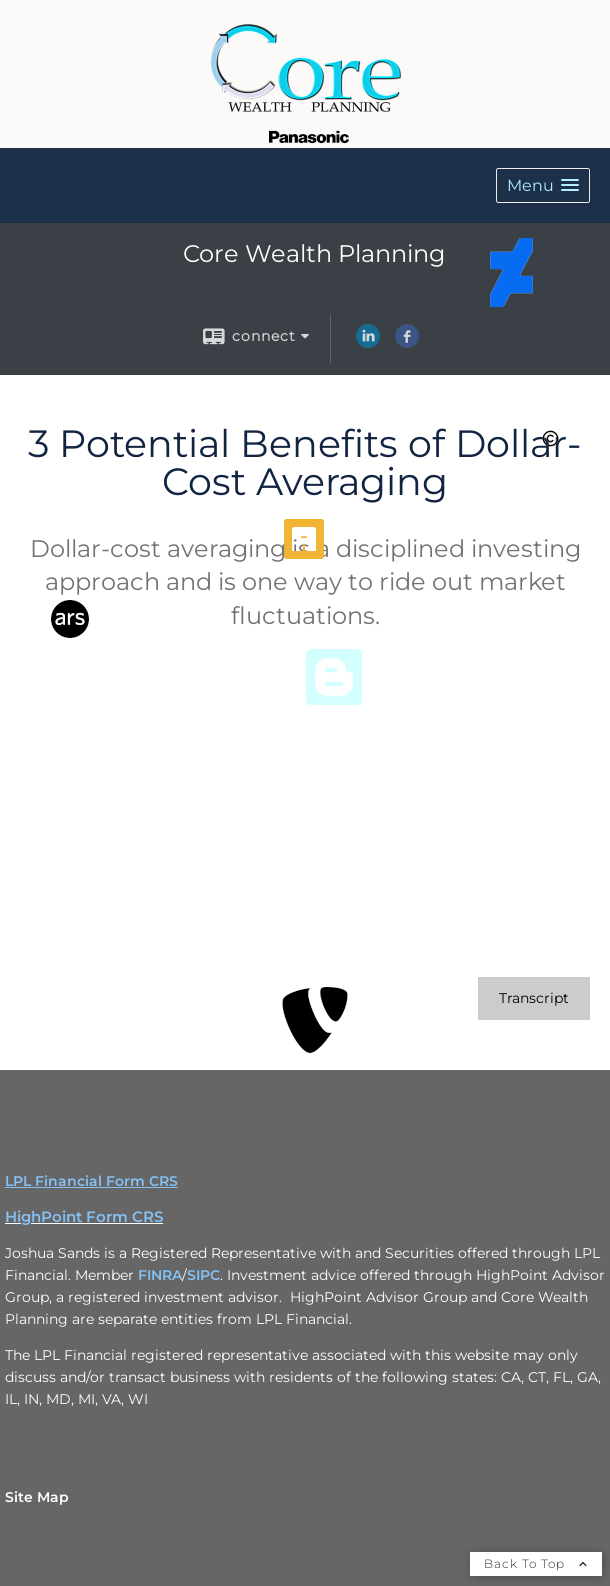 The height and width of the screenshot is (1586, 610). I want to click on open Blogger app, so click(334, 677).